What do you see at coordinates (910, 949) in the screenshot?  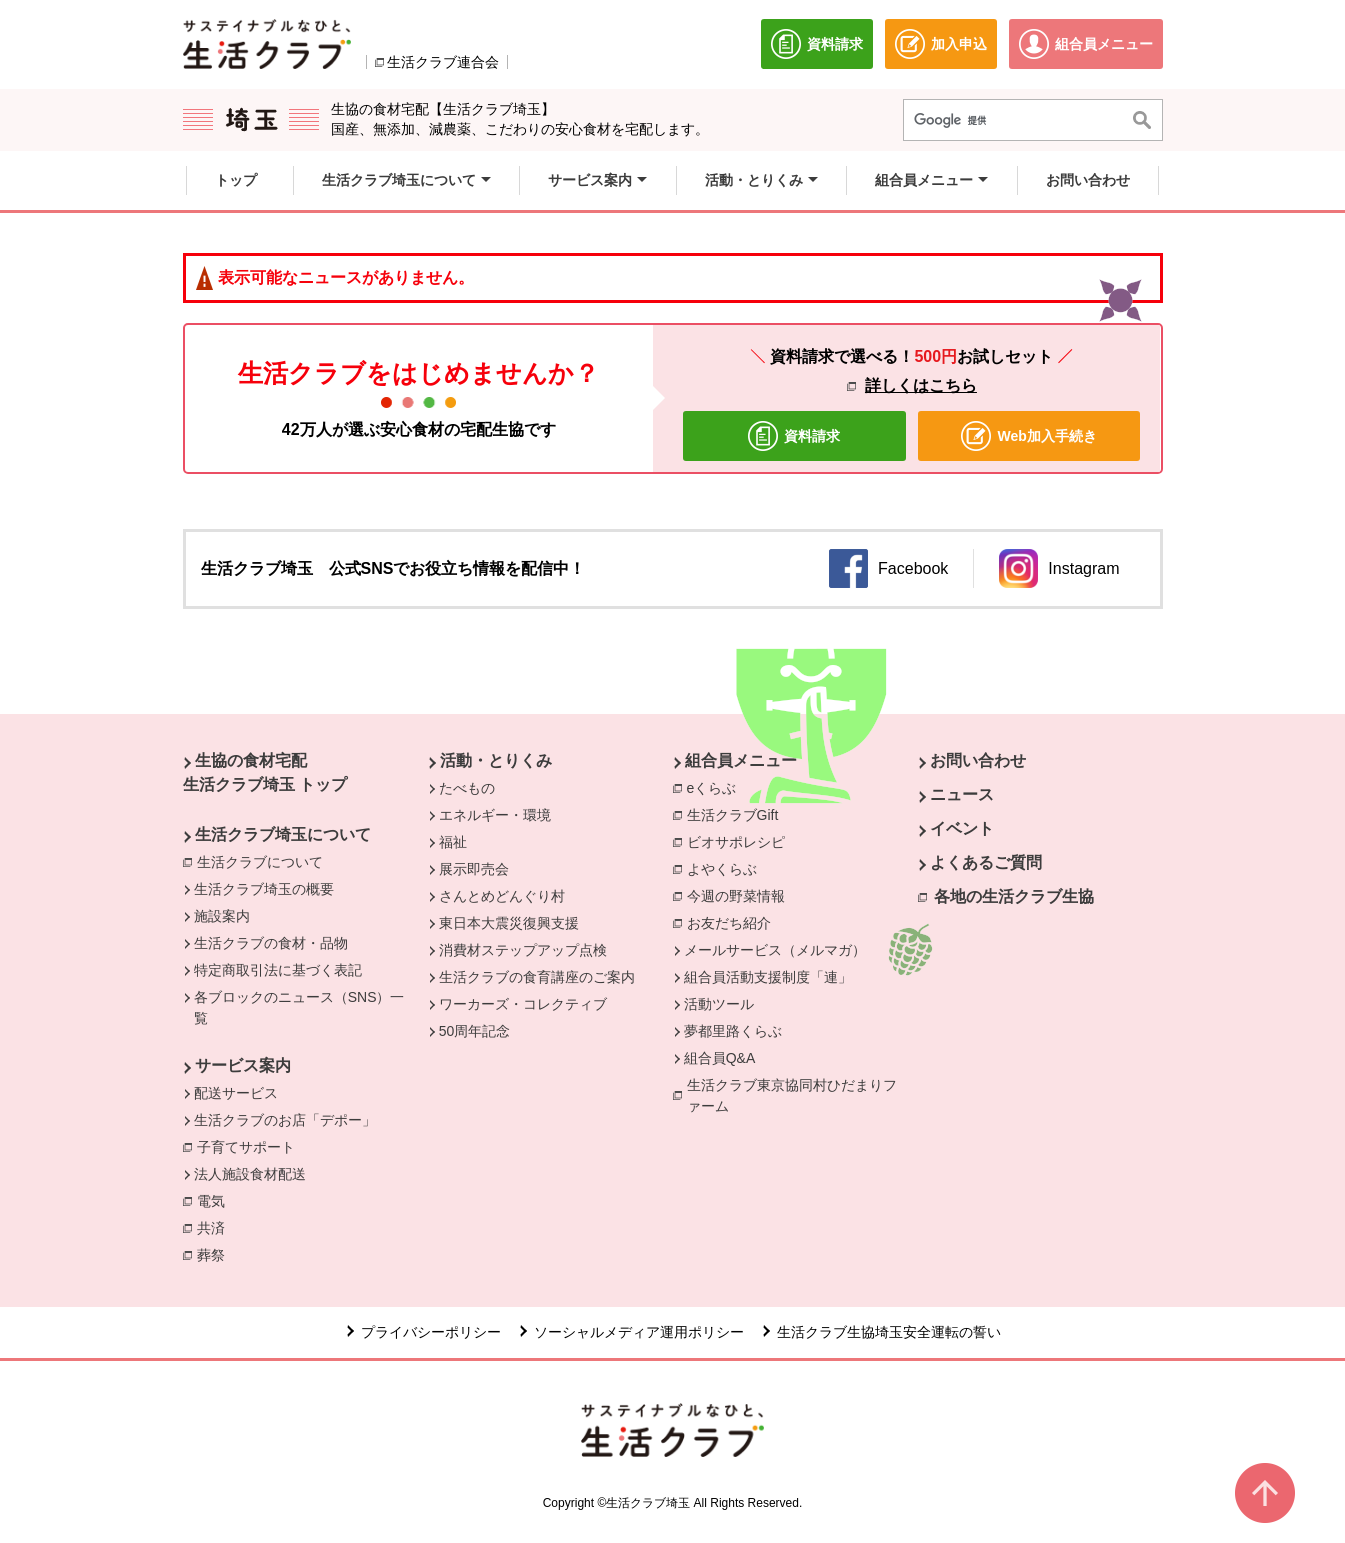 I see `indicates raspberry flavor or ingredient` at bounding box center [910, 949].